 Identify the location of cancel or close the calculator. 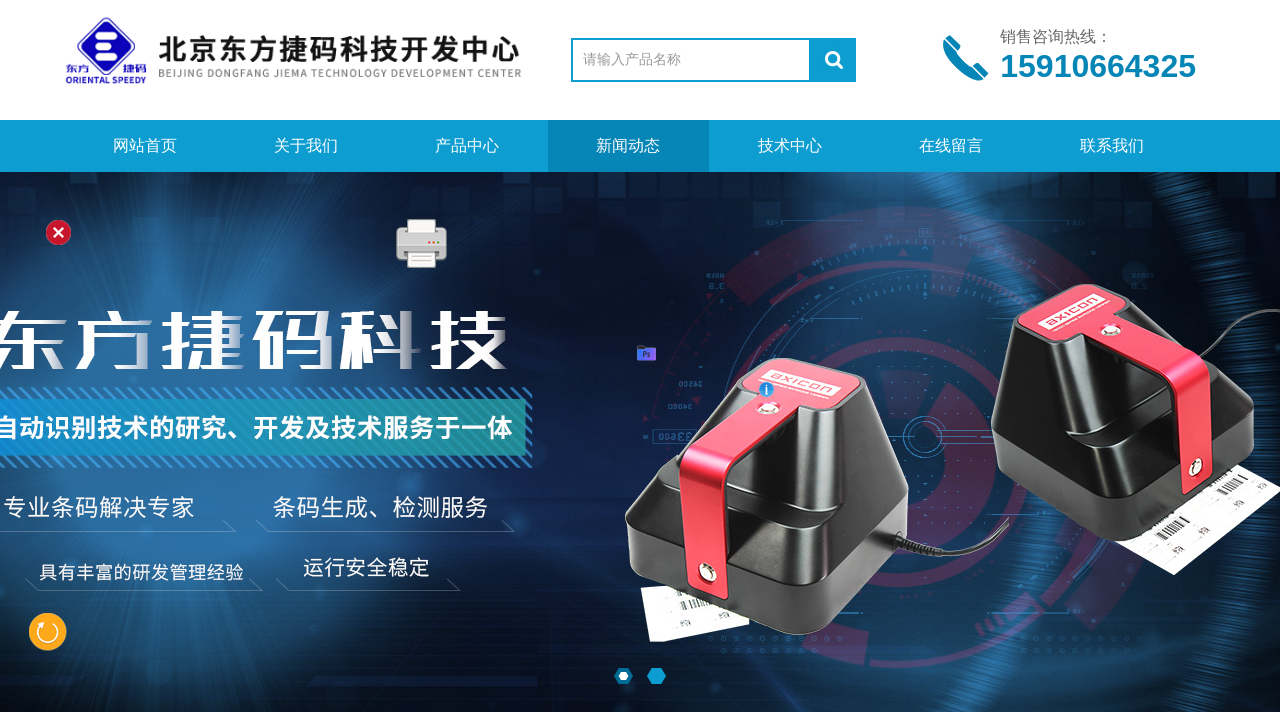
(58, 232).